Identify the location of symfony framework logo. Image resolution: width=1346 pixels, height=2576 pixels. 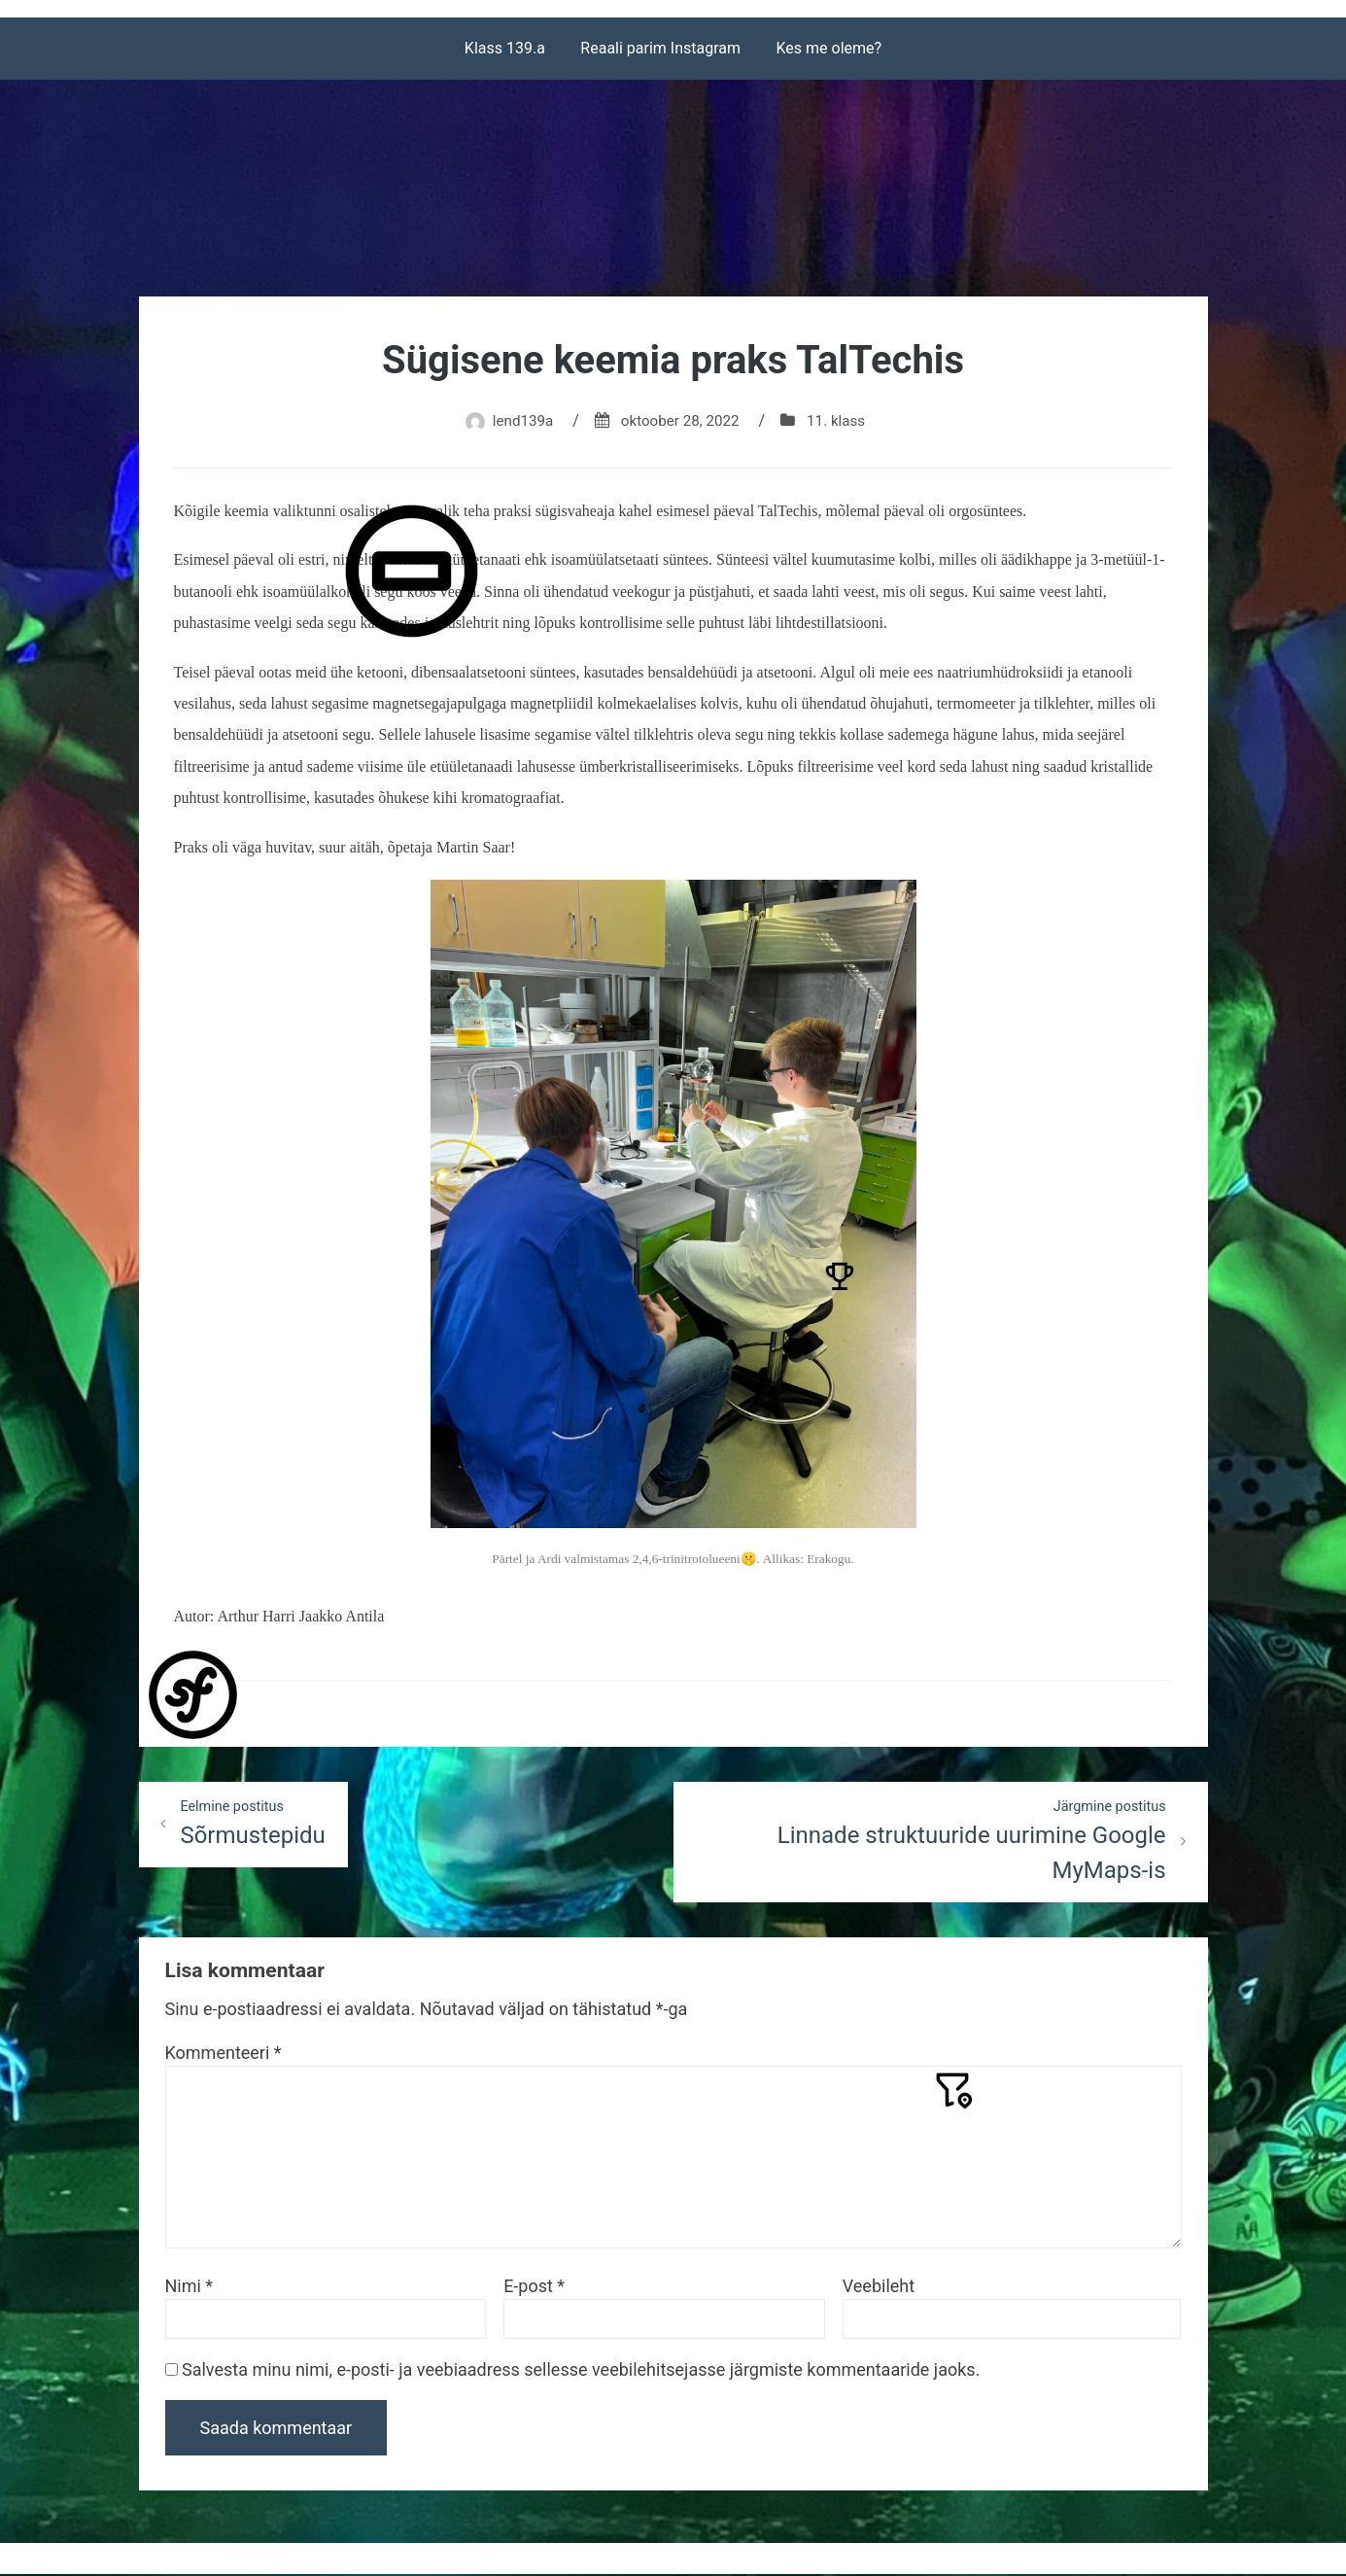
(192, 1694).